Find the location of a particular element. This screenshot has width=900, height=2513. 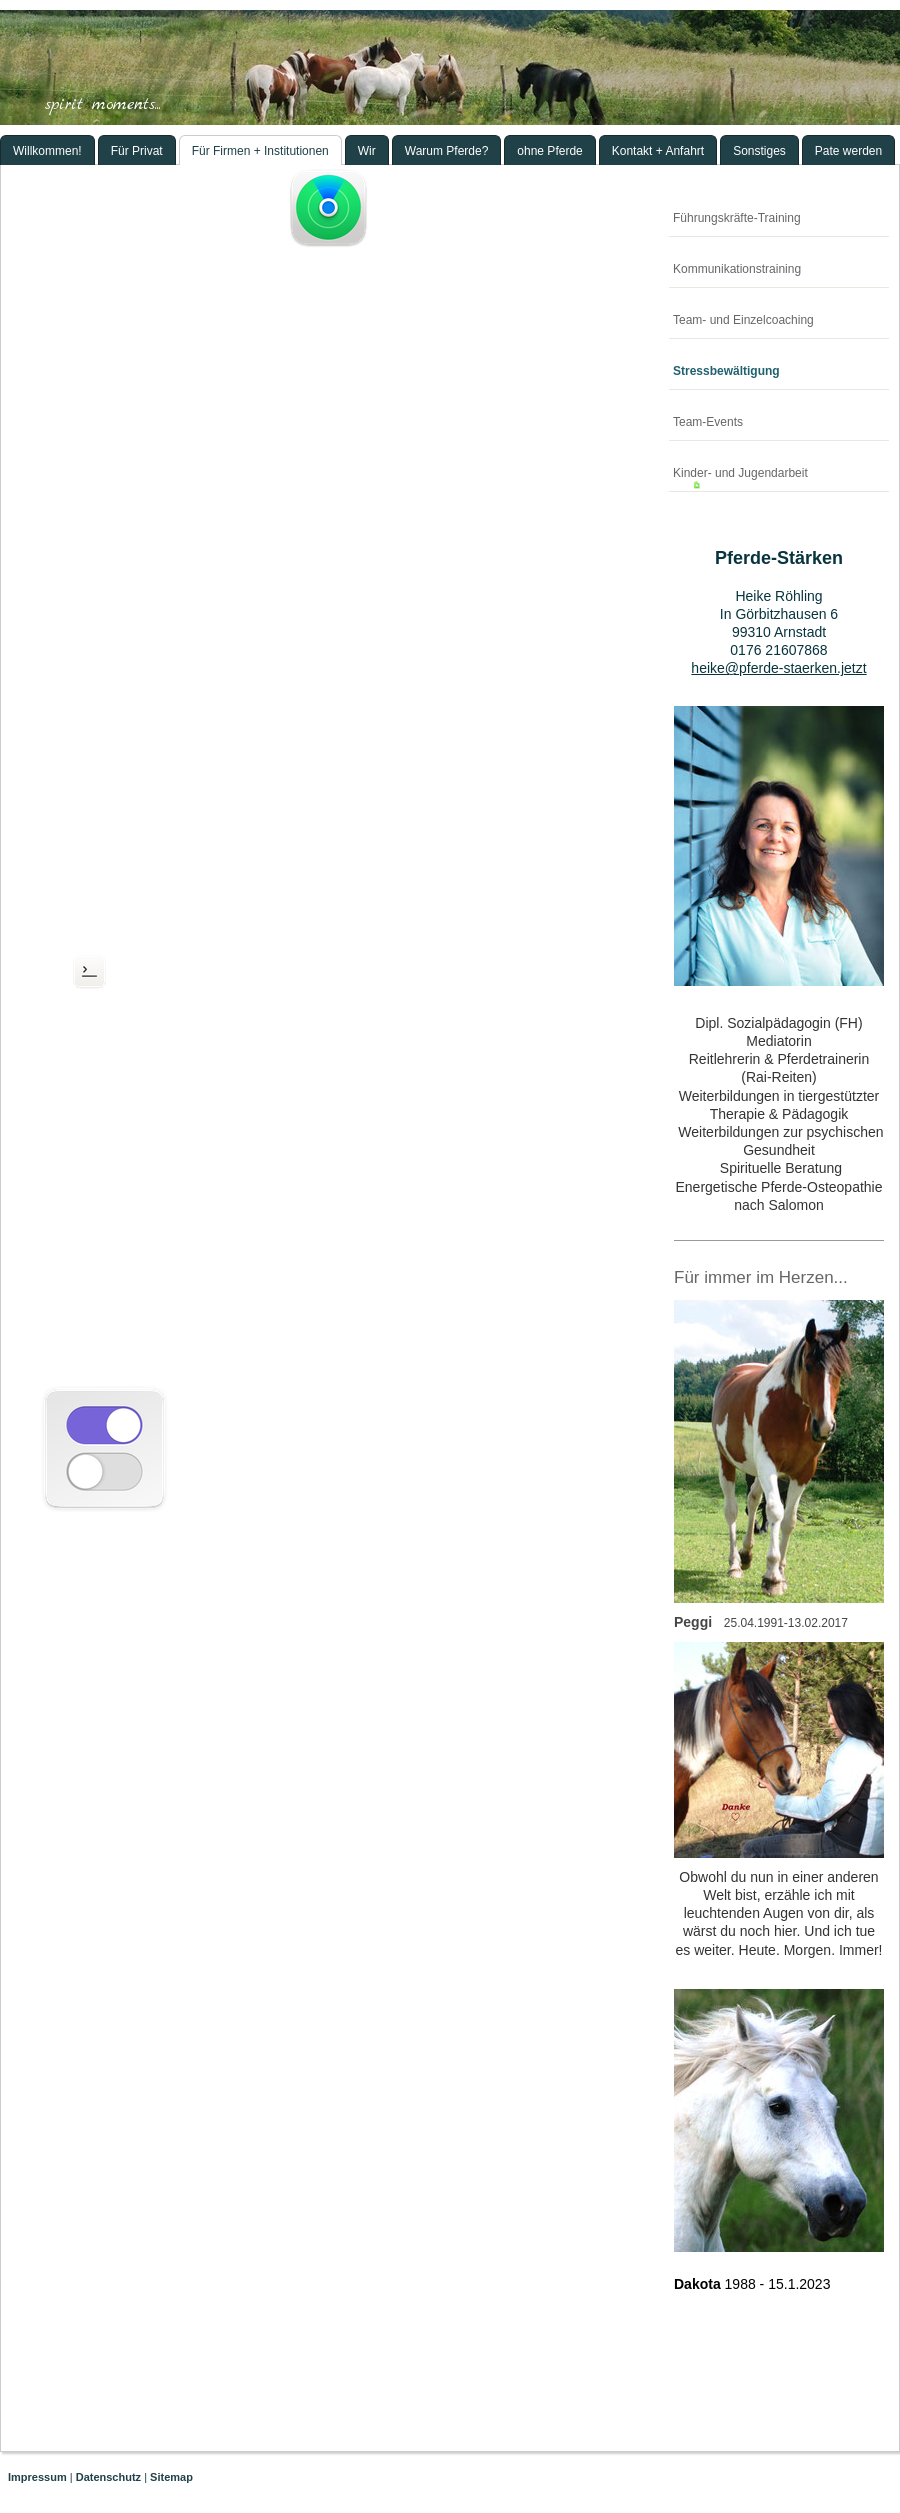

open system tweaks or customization settings is located at coordinates (104, 1448).